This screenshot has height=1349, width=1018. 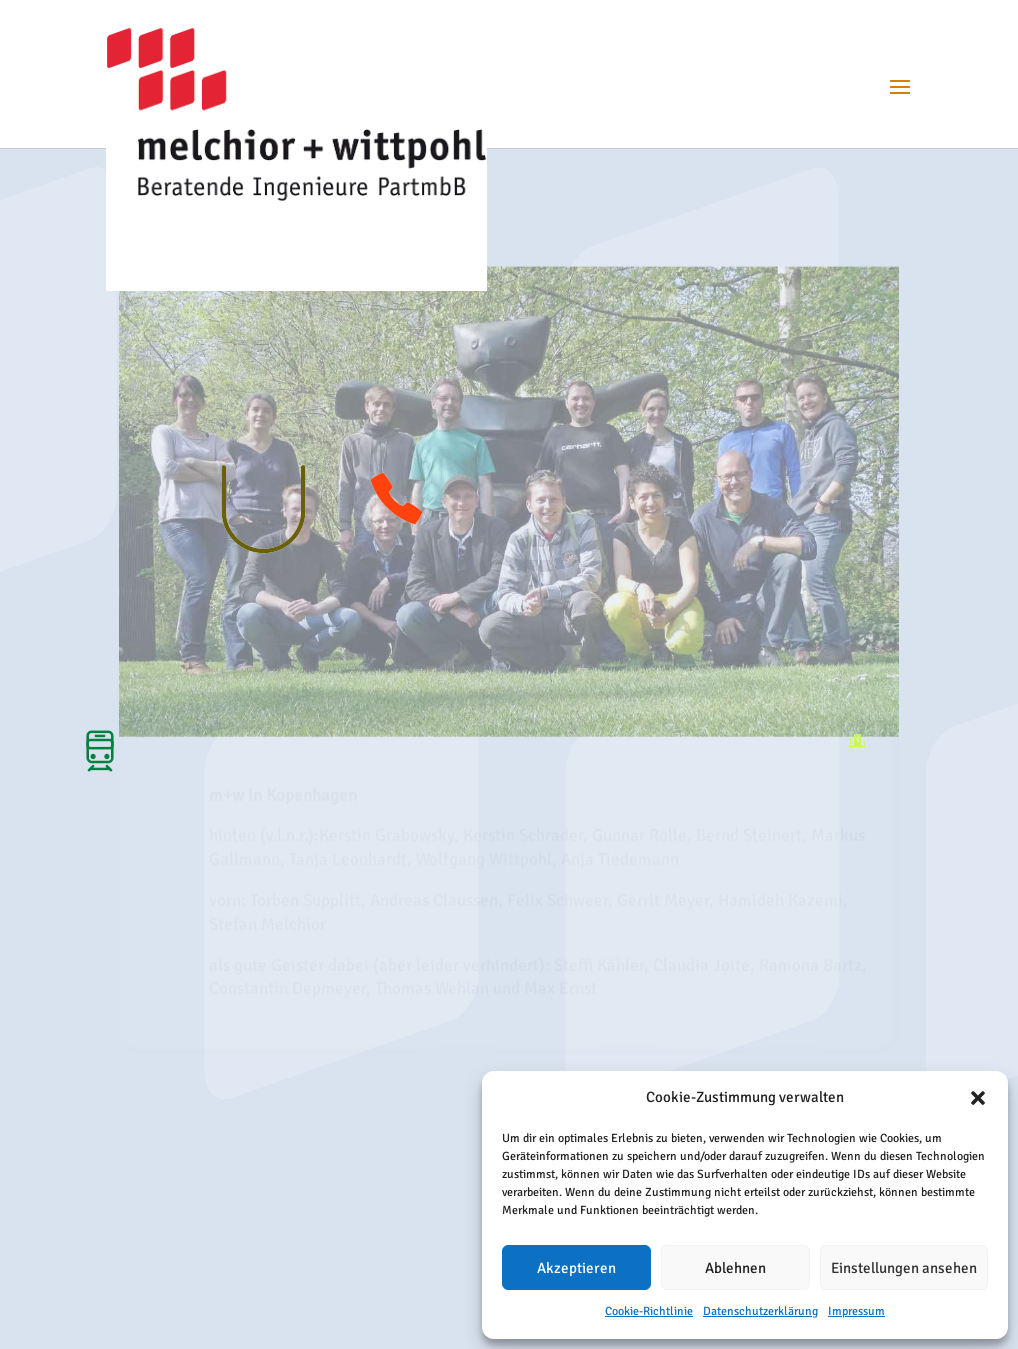 I want to click on view leaderboard or rankings, so click(x=857, y=740).